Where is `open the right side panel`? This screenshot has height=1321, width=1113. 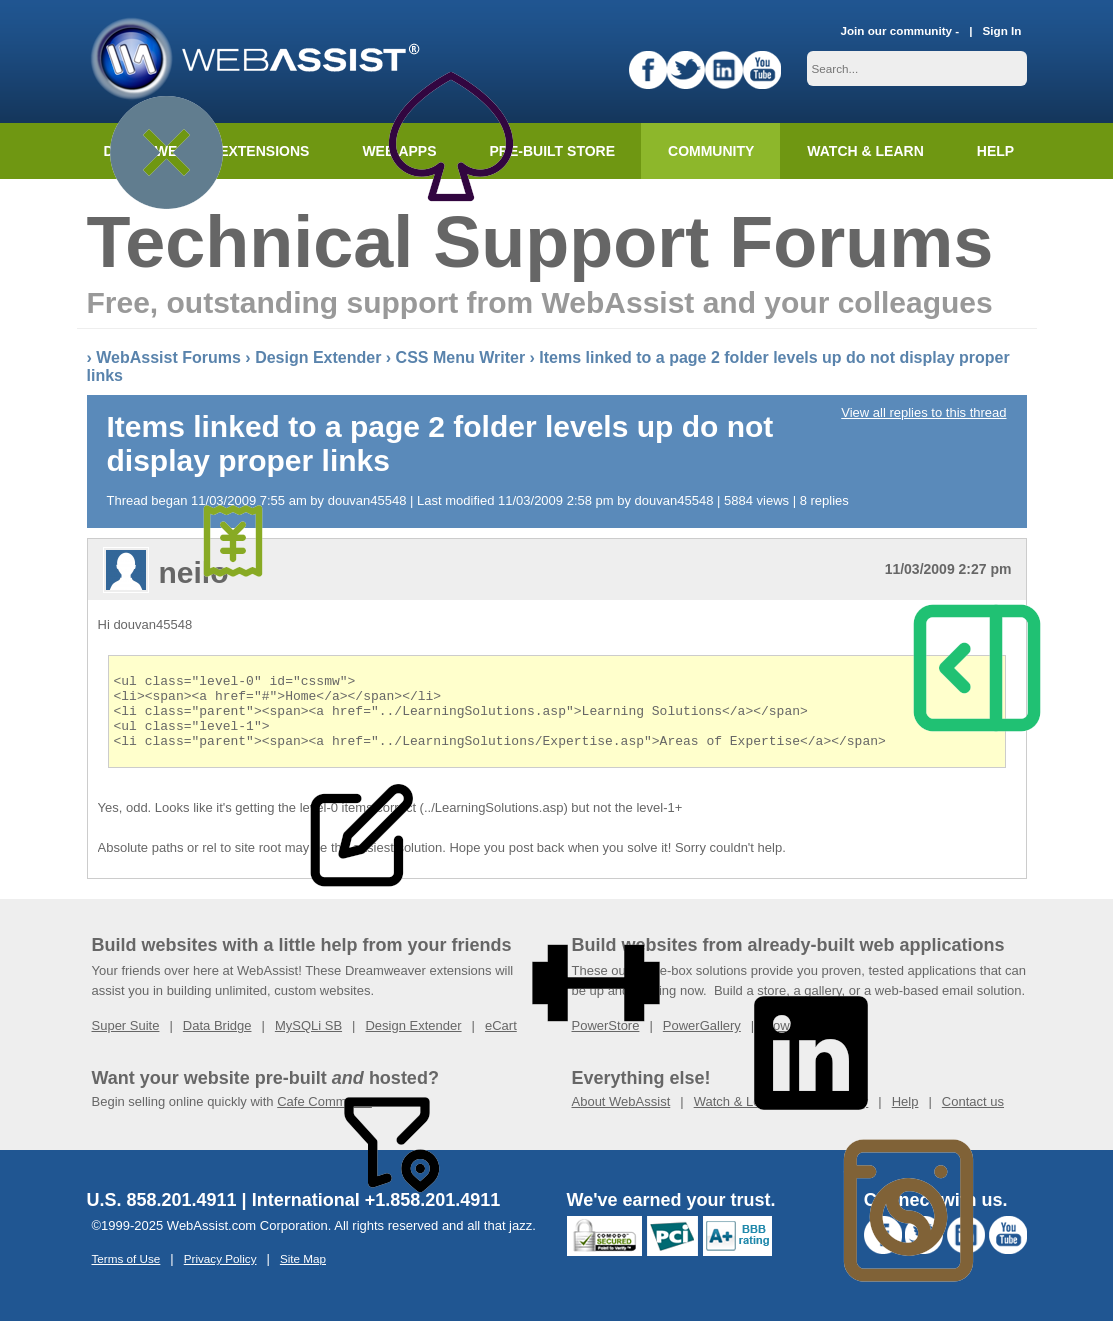 open the right side panel is located at coordinates (977, 668).